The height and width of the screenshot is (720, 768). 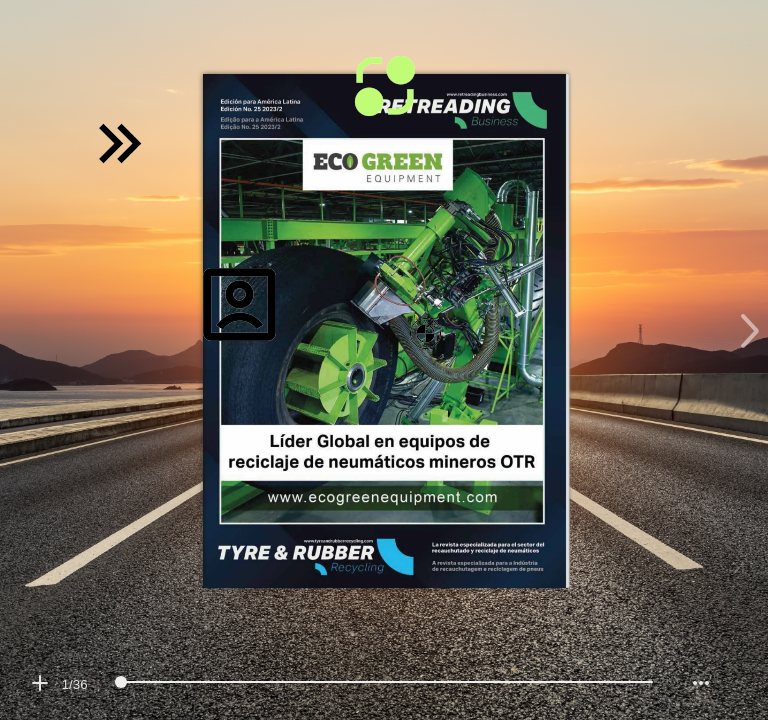 I want to click on BMW brand logo, so click(x=425, y=333).